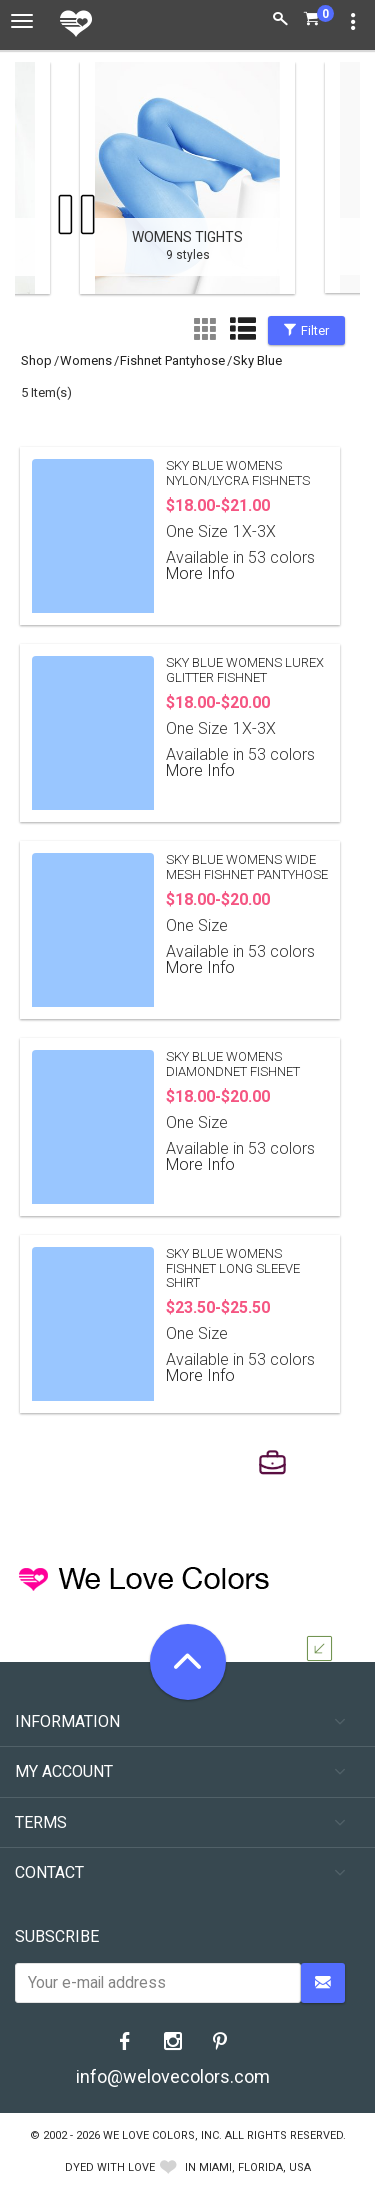  Describe the element at coordinates (272, 1463) in the screenshot. I see `access business or work-related features` at that location.